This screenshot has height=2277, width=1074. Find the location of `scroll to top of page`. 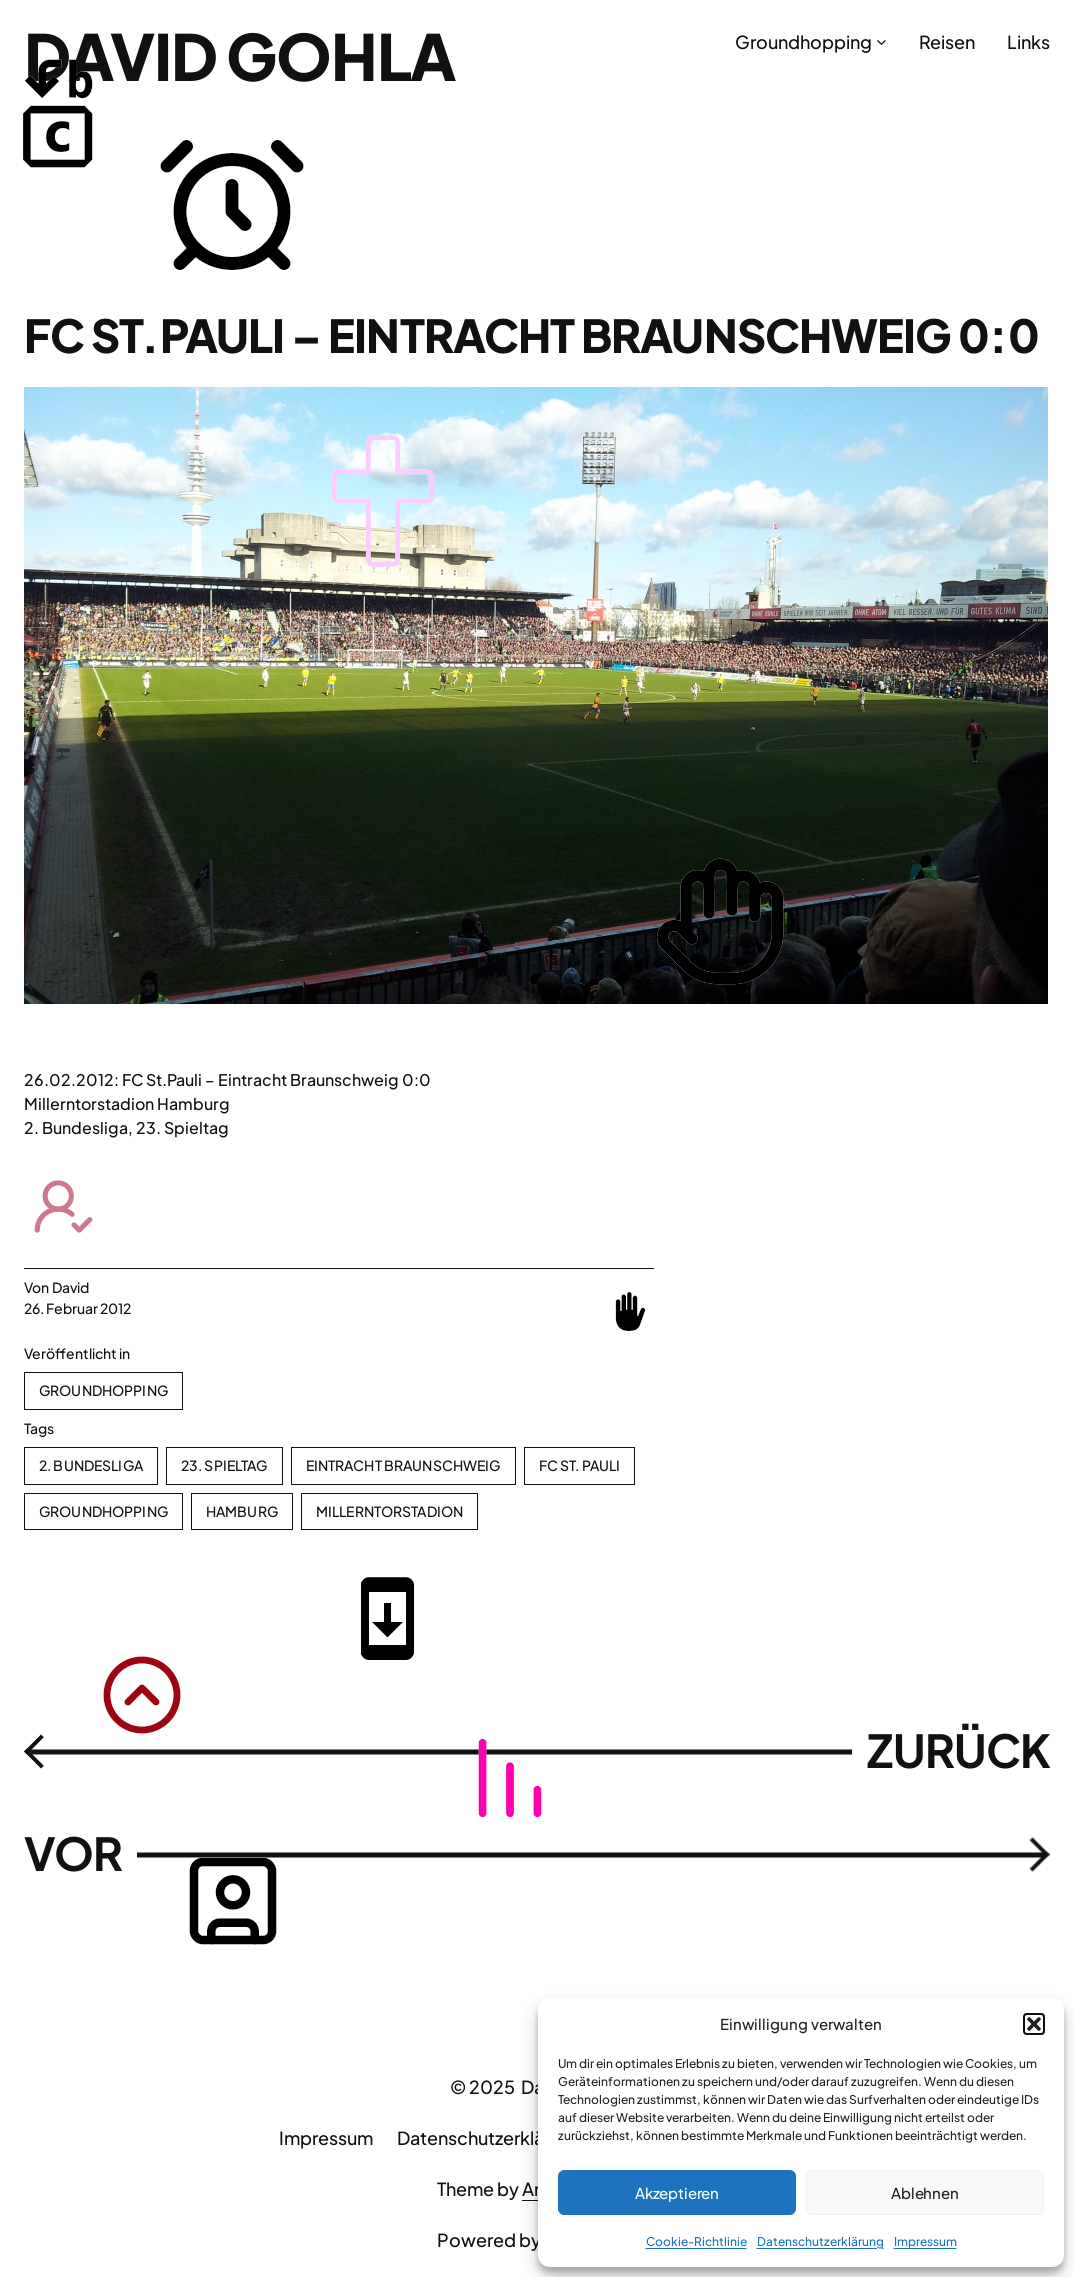

scroll to top of page is located at coordinates (142, 1695).